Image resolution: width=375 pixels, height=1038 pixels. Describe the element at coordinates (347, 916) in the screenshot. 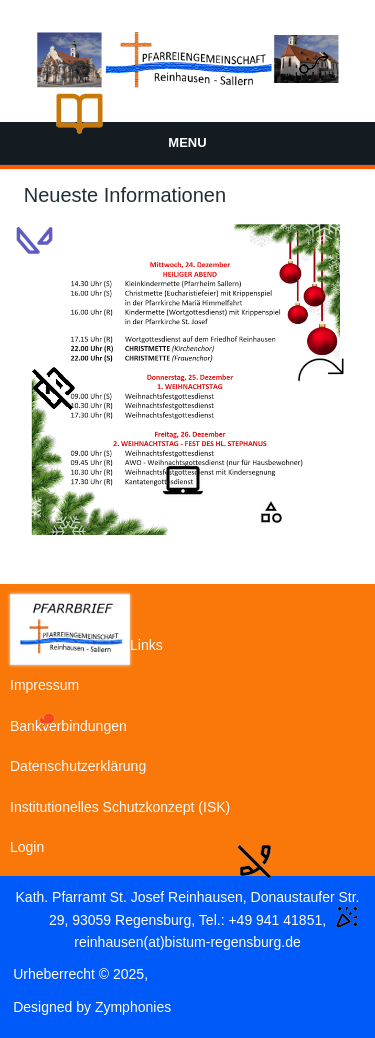

I see `celebration or success notification` at that location.